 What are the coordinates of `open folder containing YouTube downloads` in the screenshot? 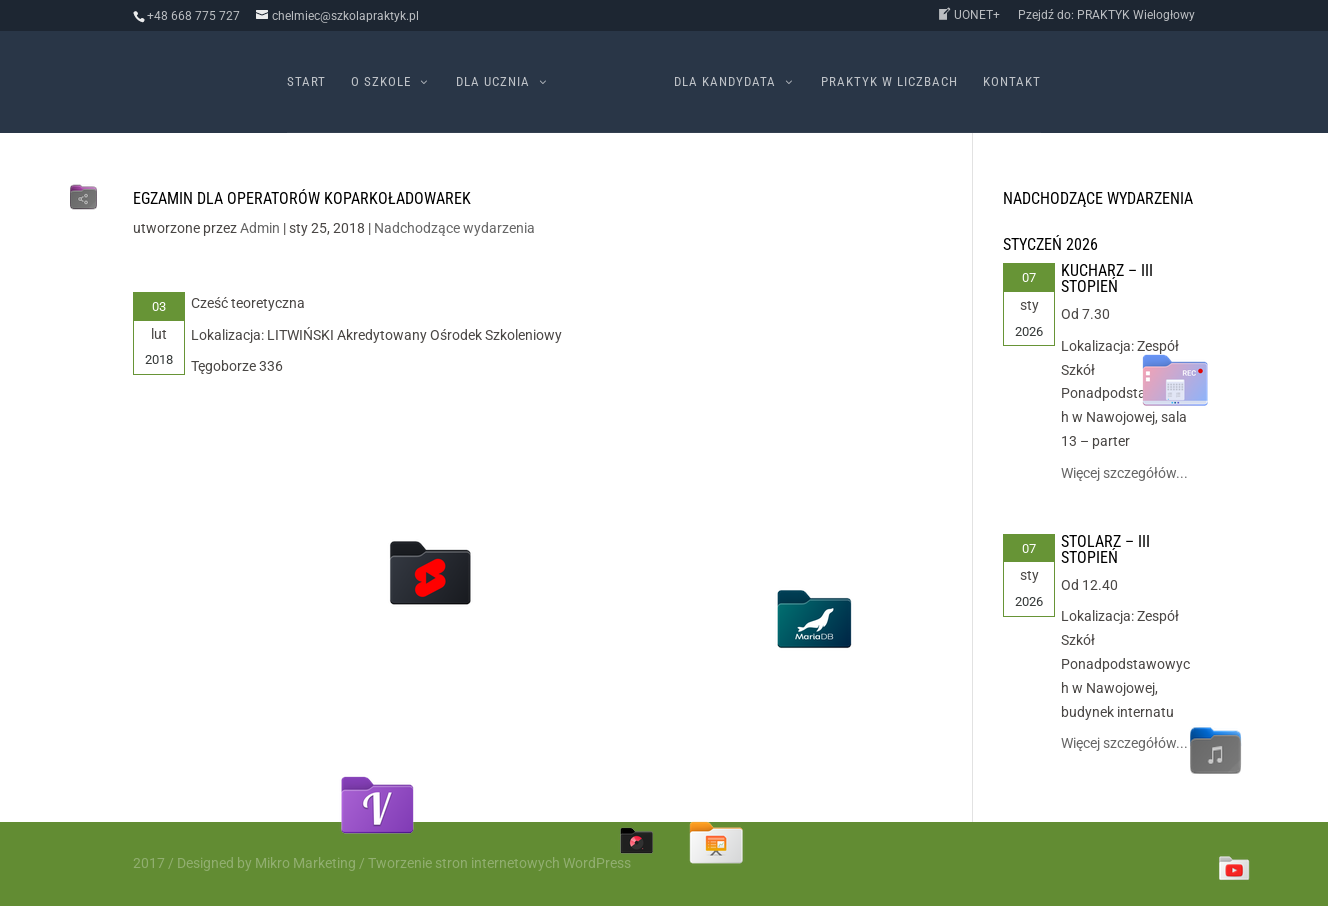 It's located at (1234, 869).